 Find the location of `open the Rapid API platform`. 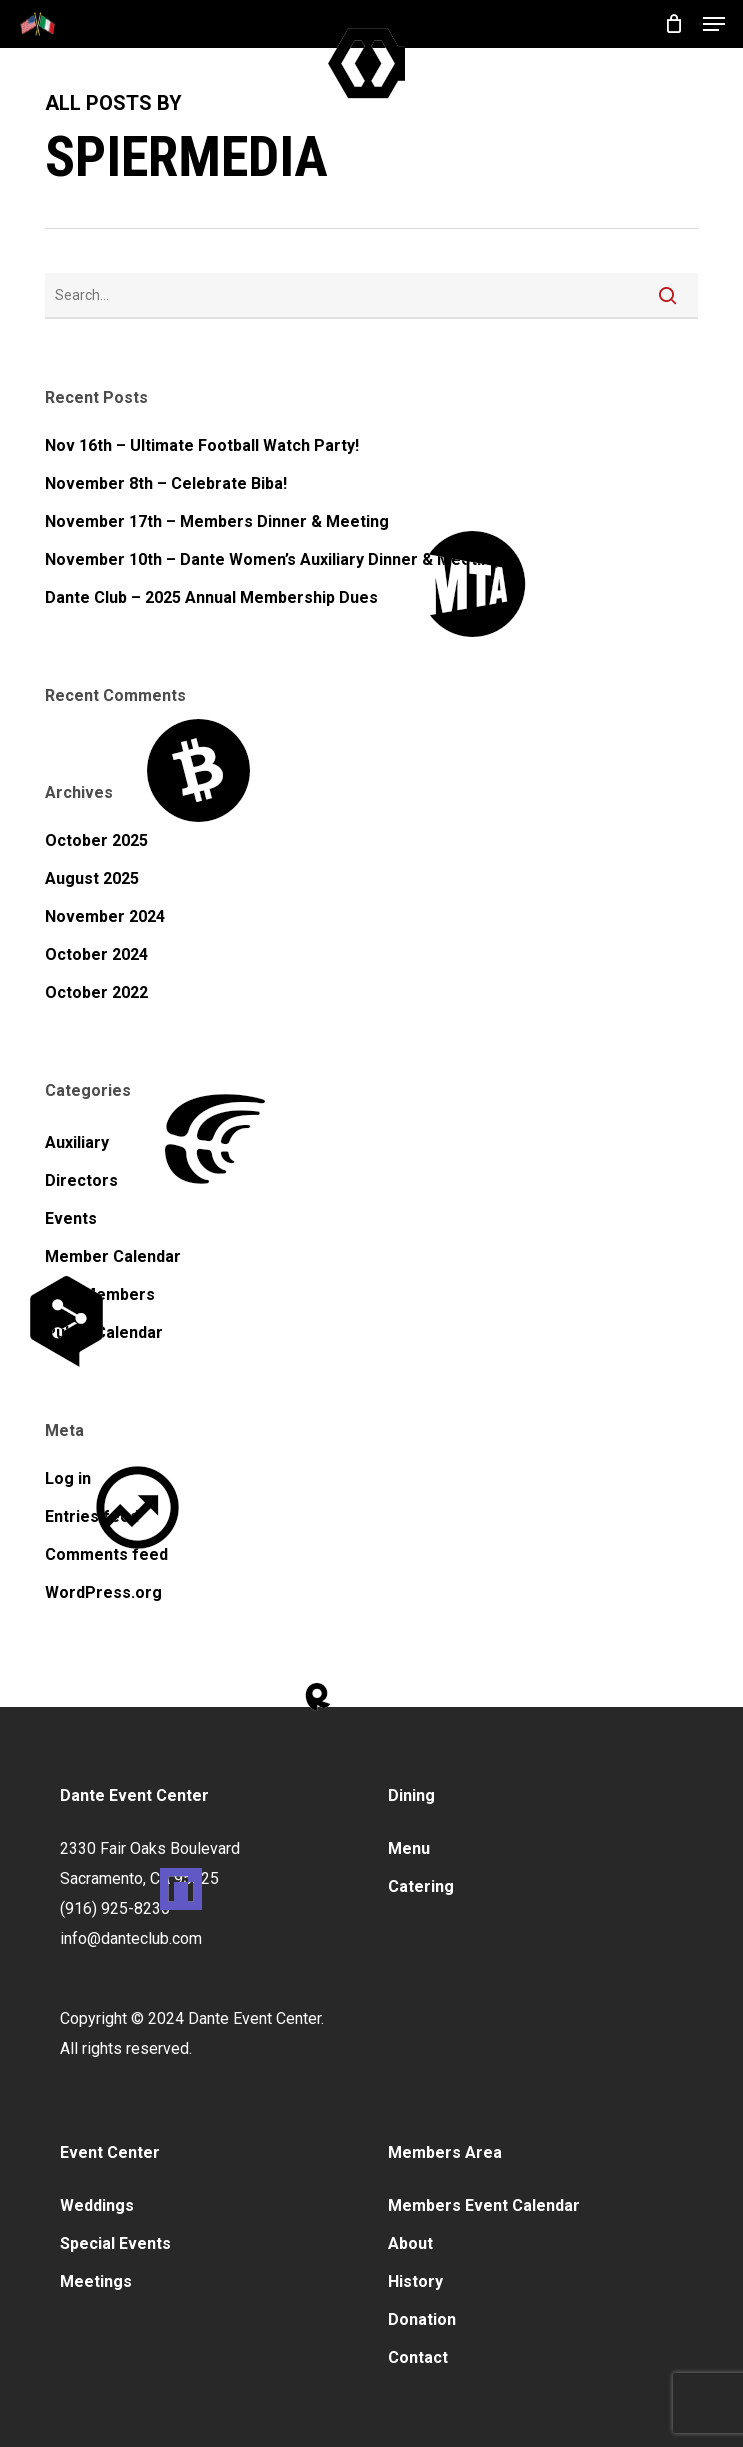

open the Rapid API platform is located at coordinates (318, 1697).